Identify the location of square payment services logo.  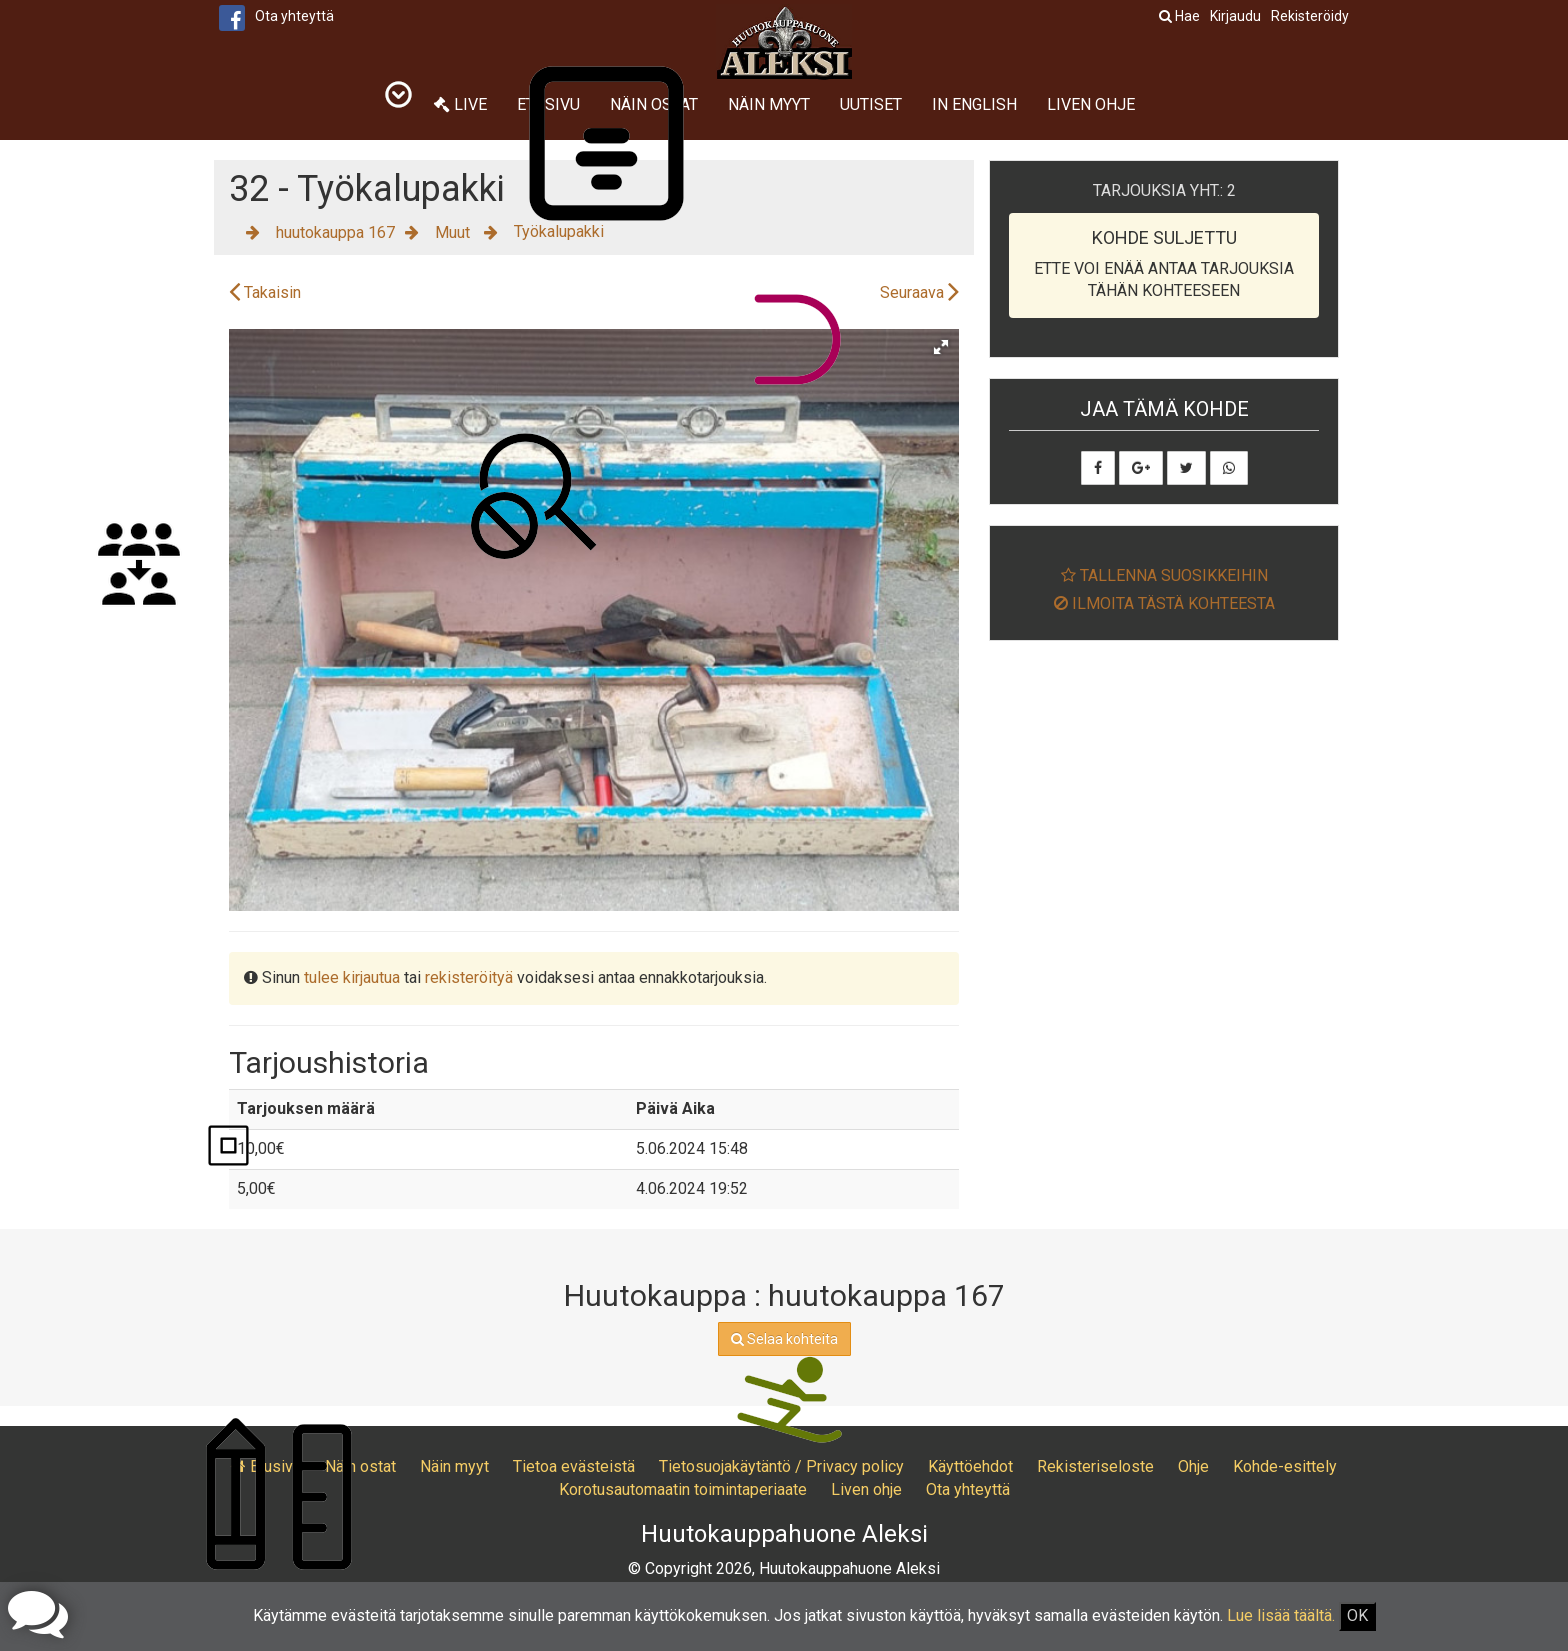
(228, 1145).